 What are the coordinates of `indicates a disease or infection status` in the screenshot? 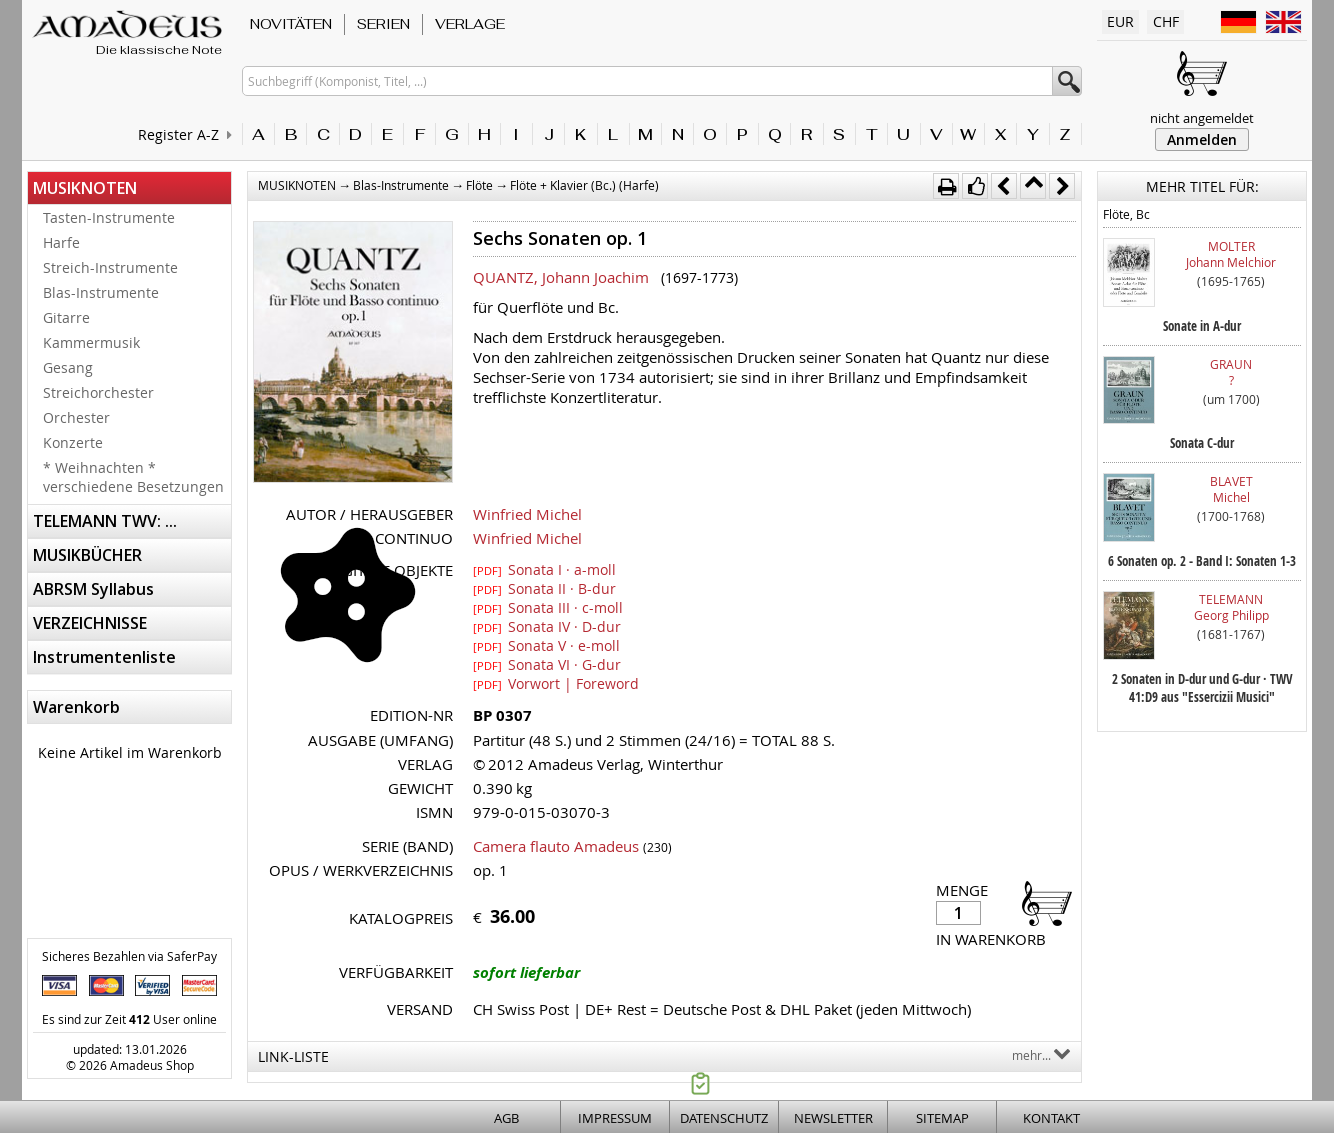 It's located at (348, 595).